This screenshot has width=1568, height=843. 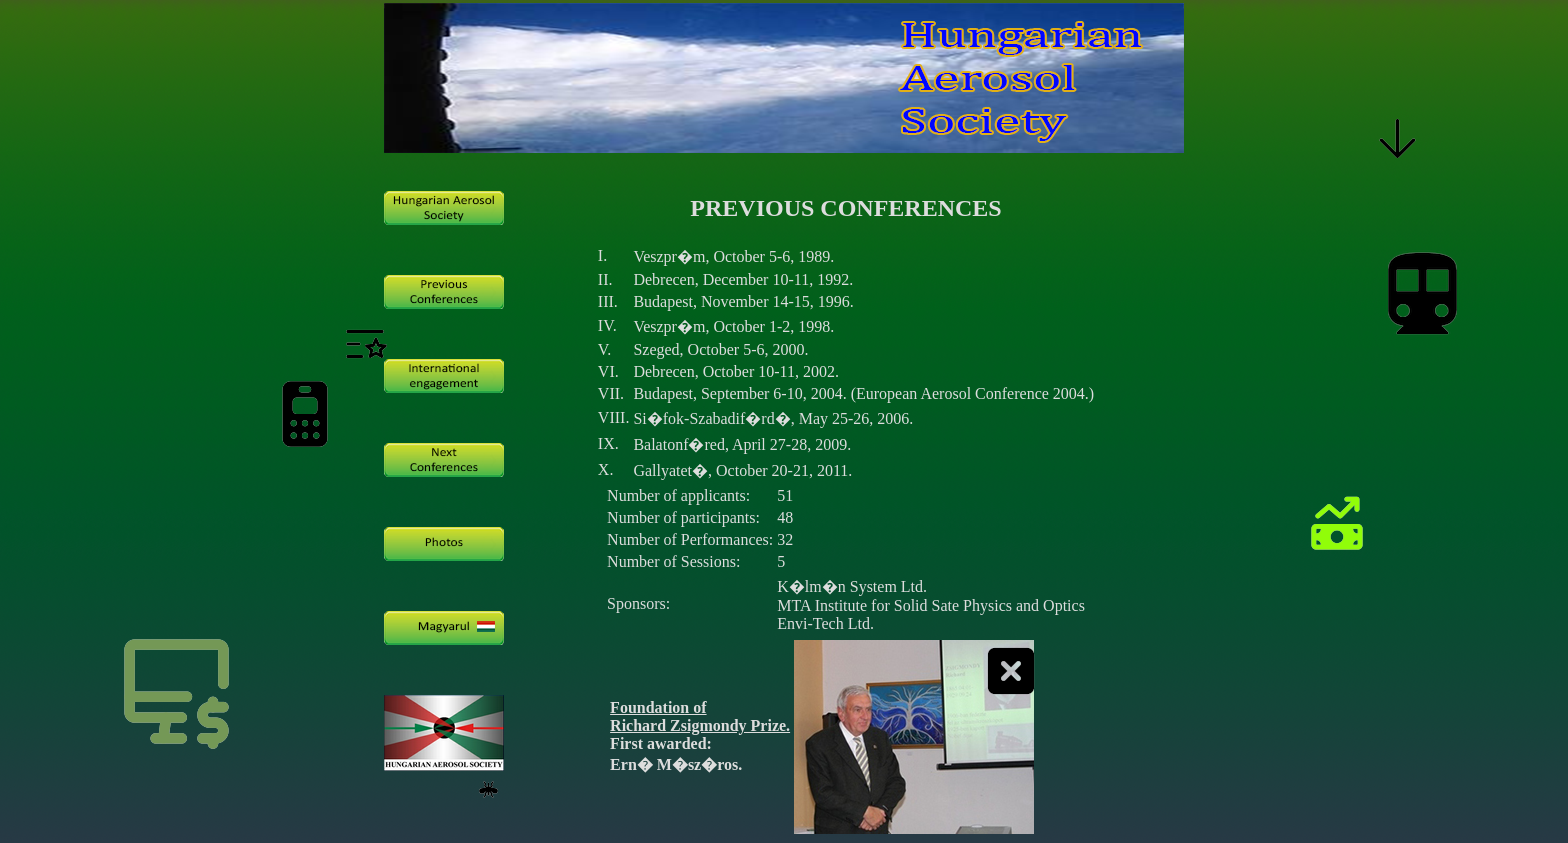 I want to click on get public transit directions, so click(x=1422, y=295).